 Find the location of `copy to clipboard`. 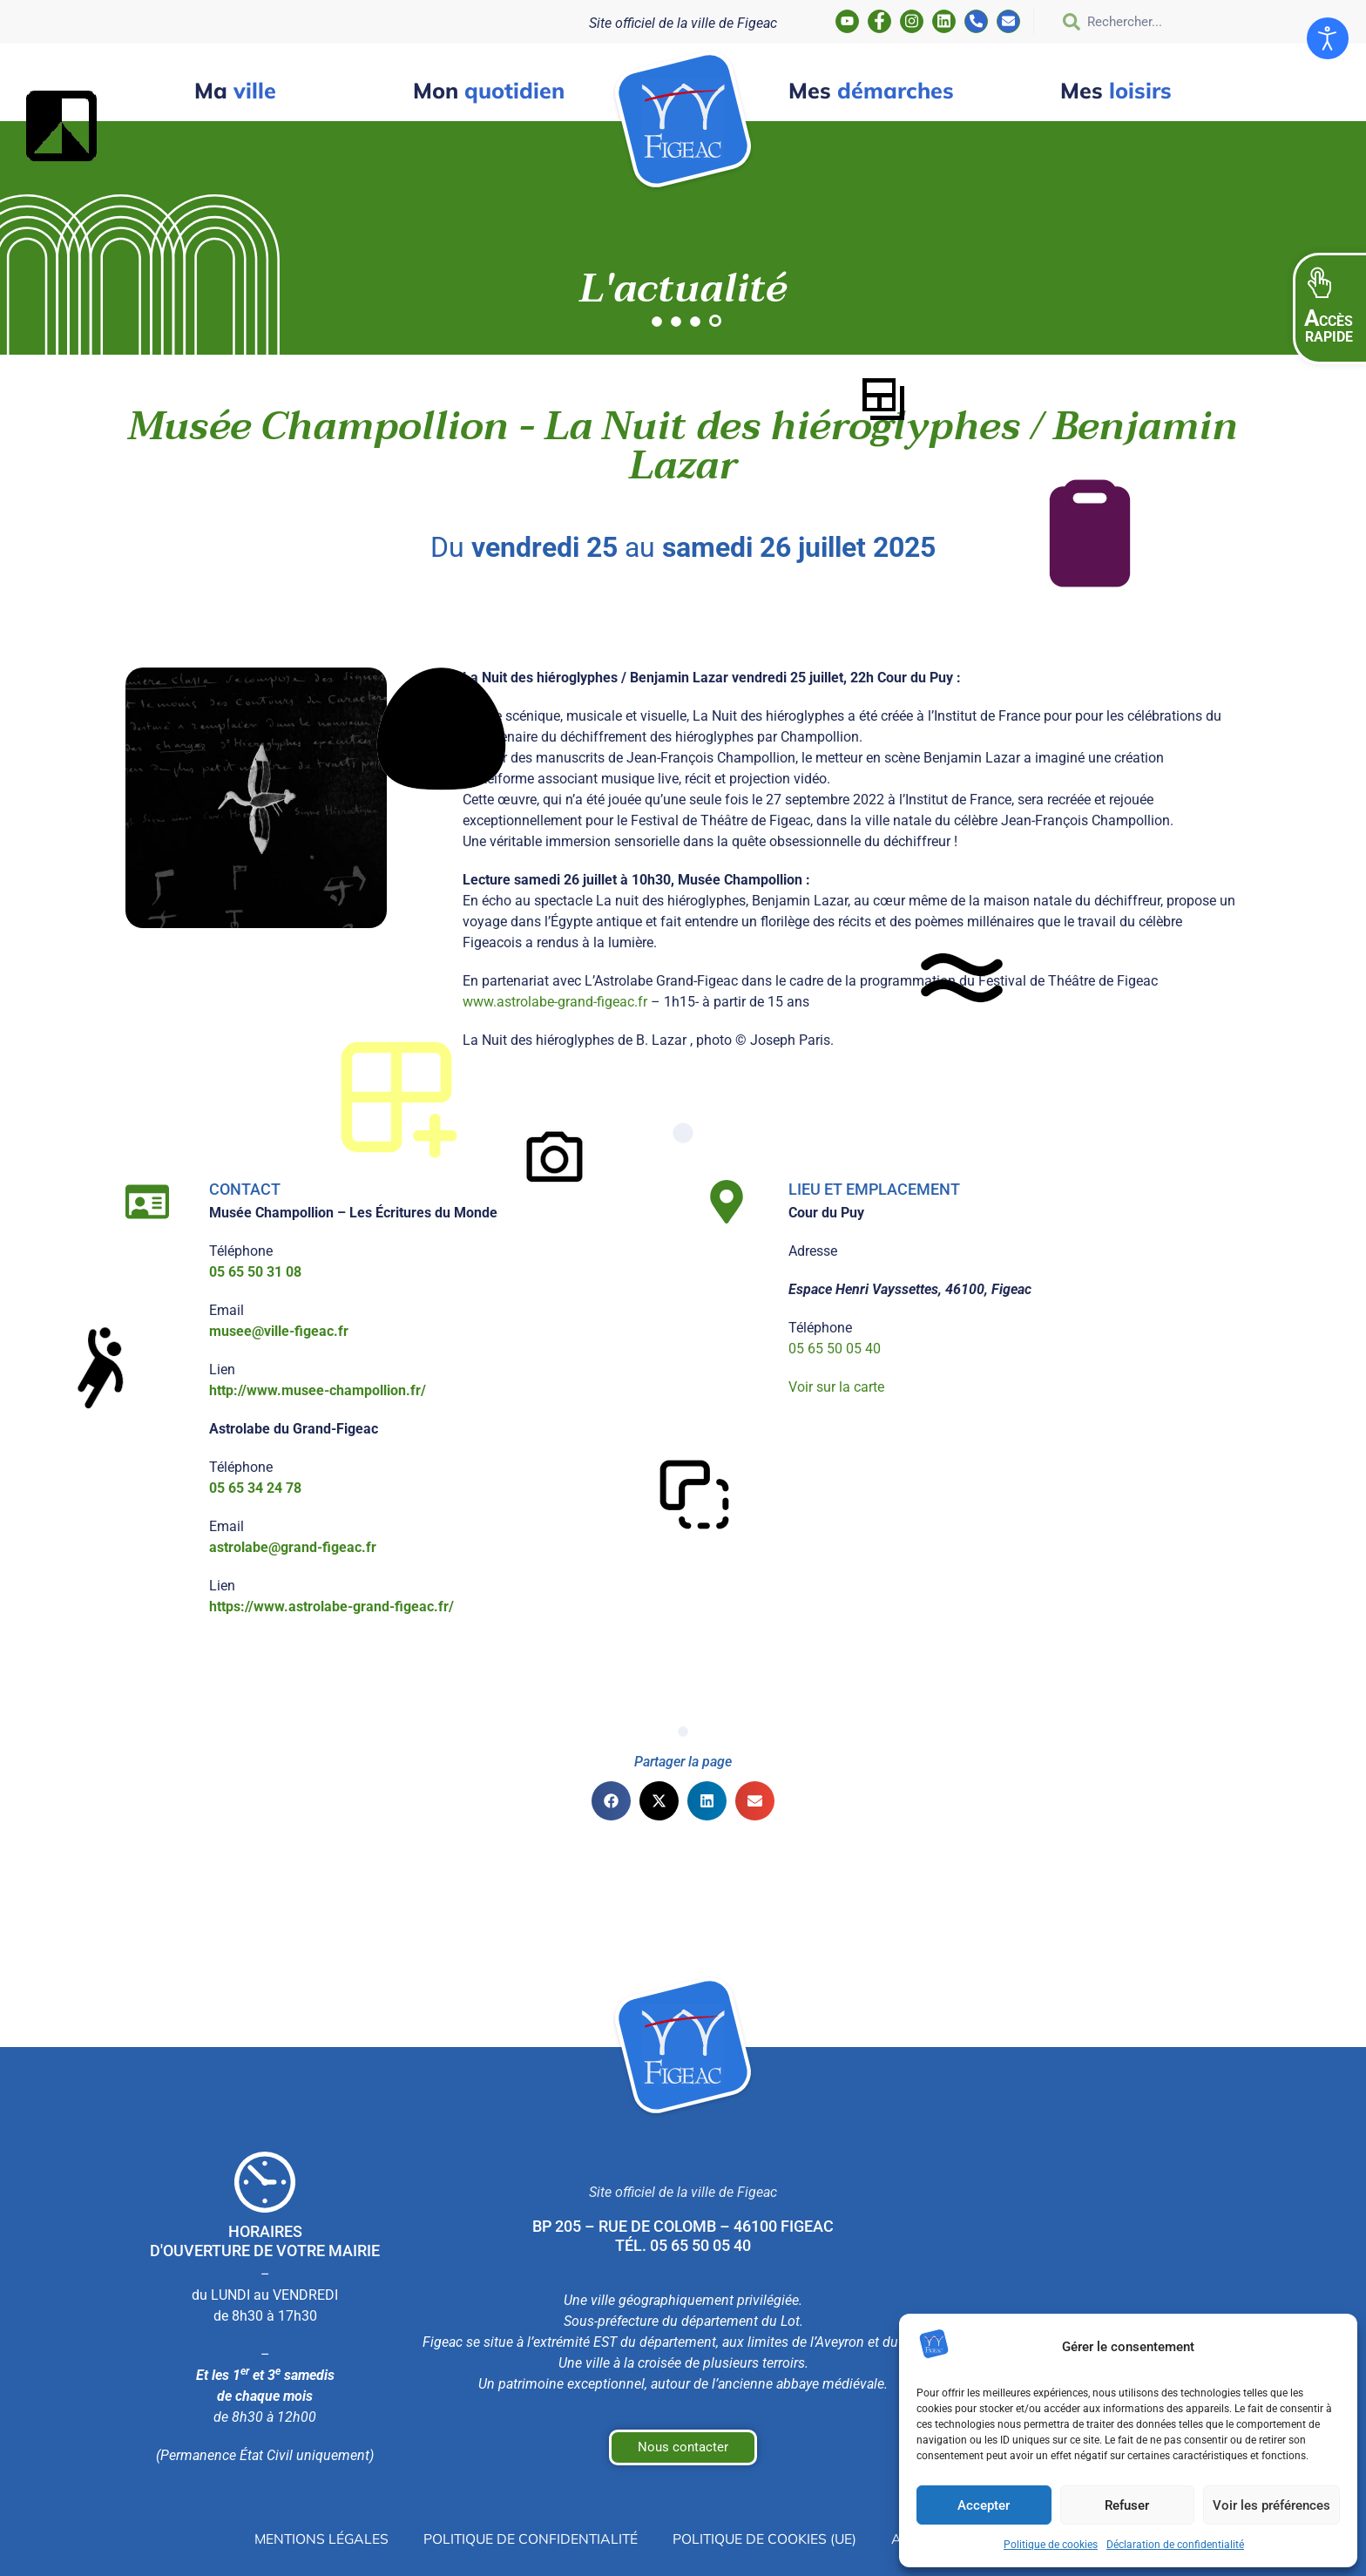

copy to clipboard is located at coordinates (1090, 533).